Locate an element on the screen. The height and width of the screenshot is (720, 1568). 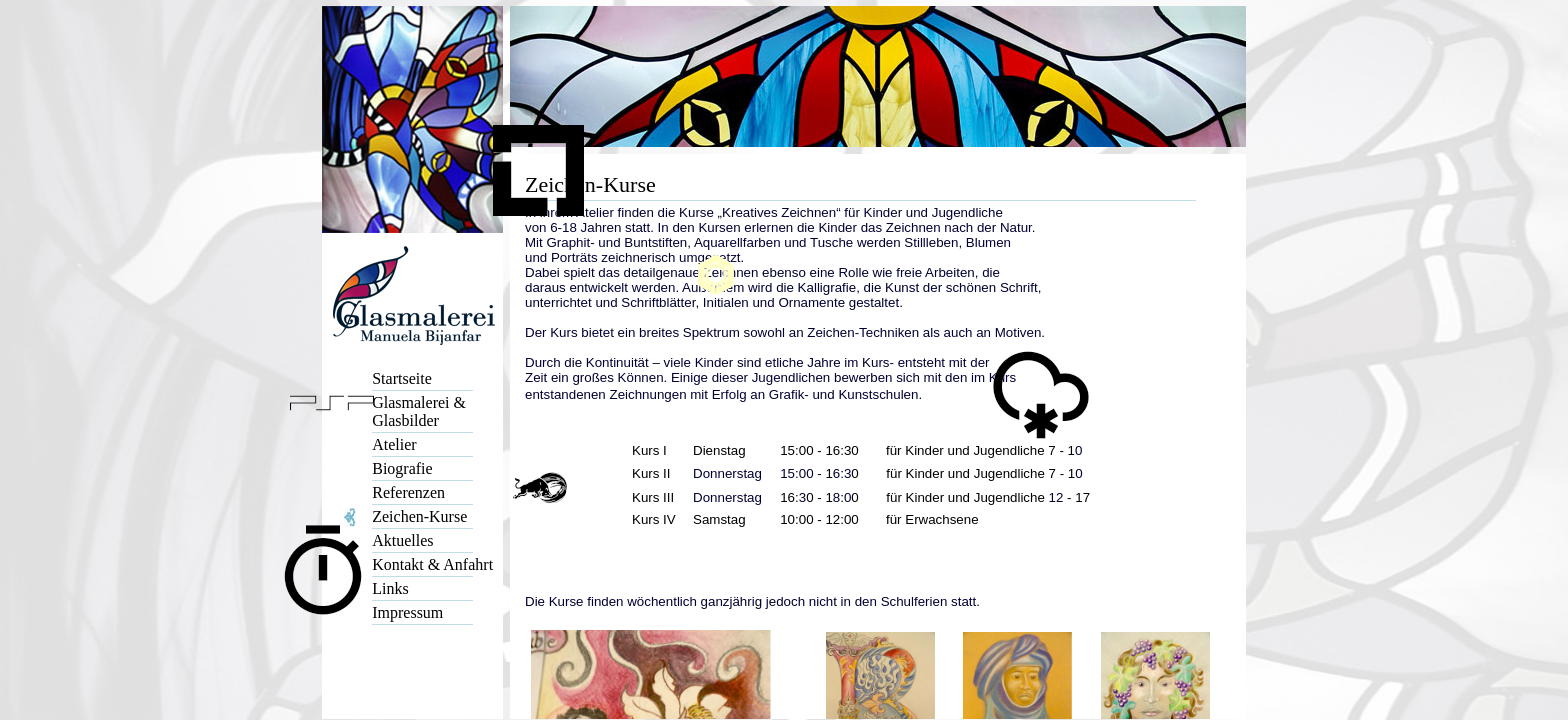
Red Bull brand logo is located at coordinates (540, 488).